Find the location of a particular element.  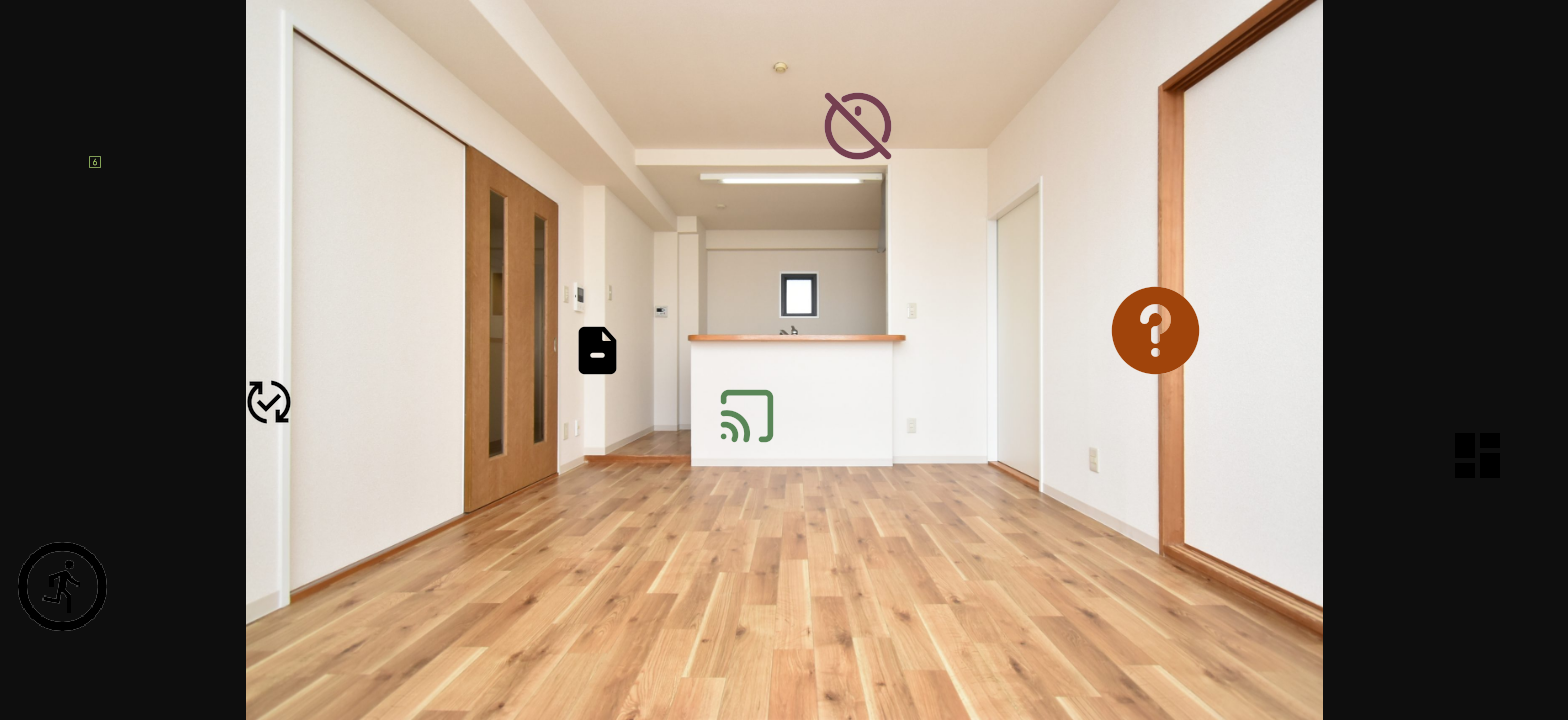

access help or support information is located at coordinates (1155, 330).